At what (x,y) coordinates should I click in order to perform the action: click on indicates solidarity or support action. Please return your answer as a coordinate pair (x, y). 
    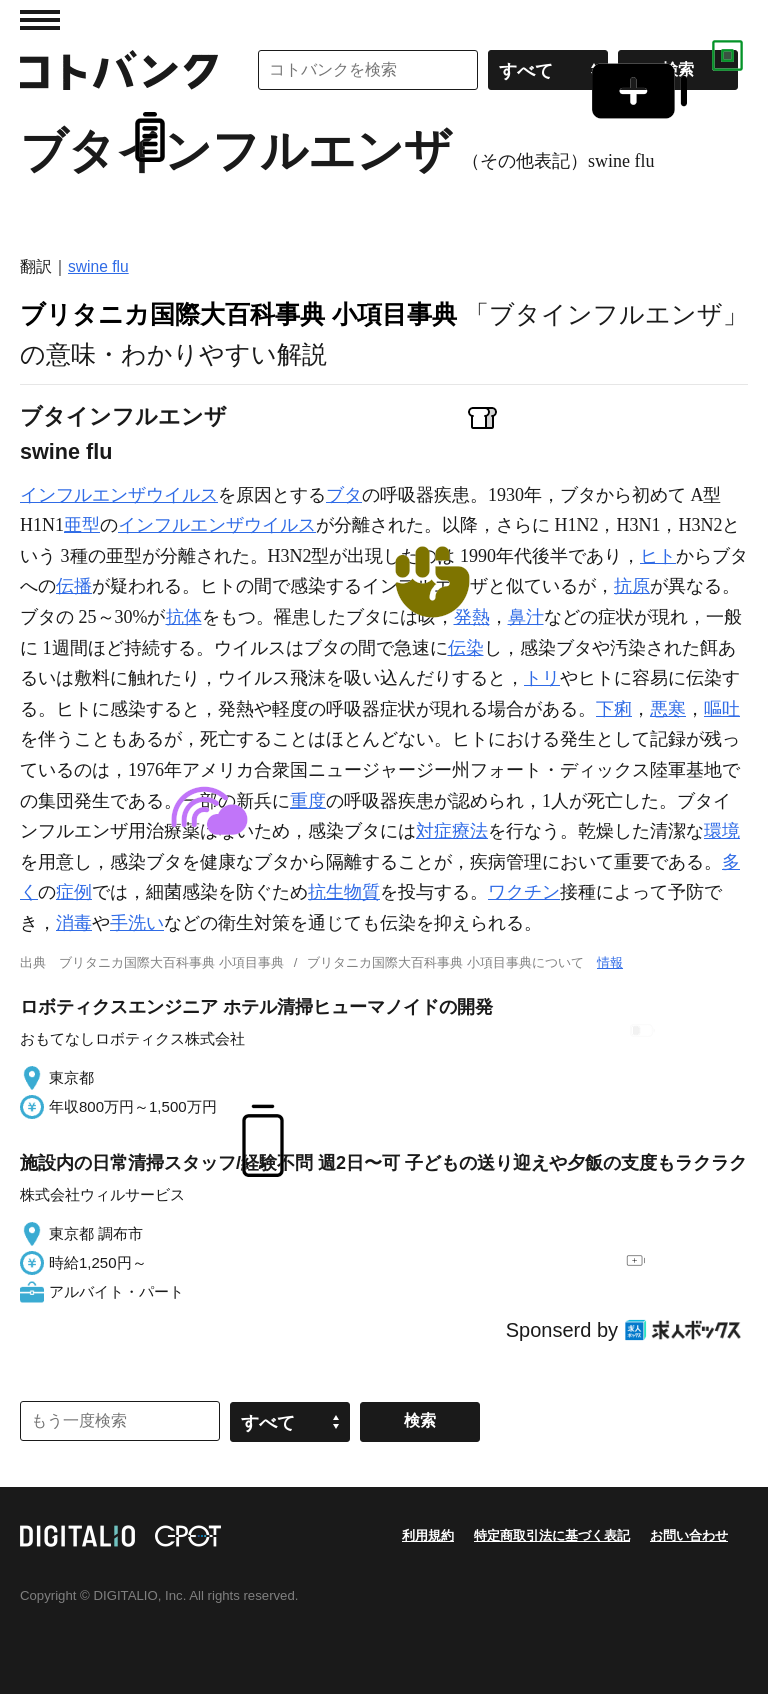
    Looking at the image, I should click on (432, 580).